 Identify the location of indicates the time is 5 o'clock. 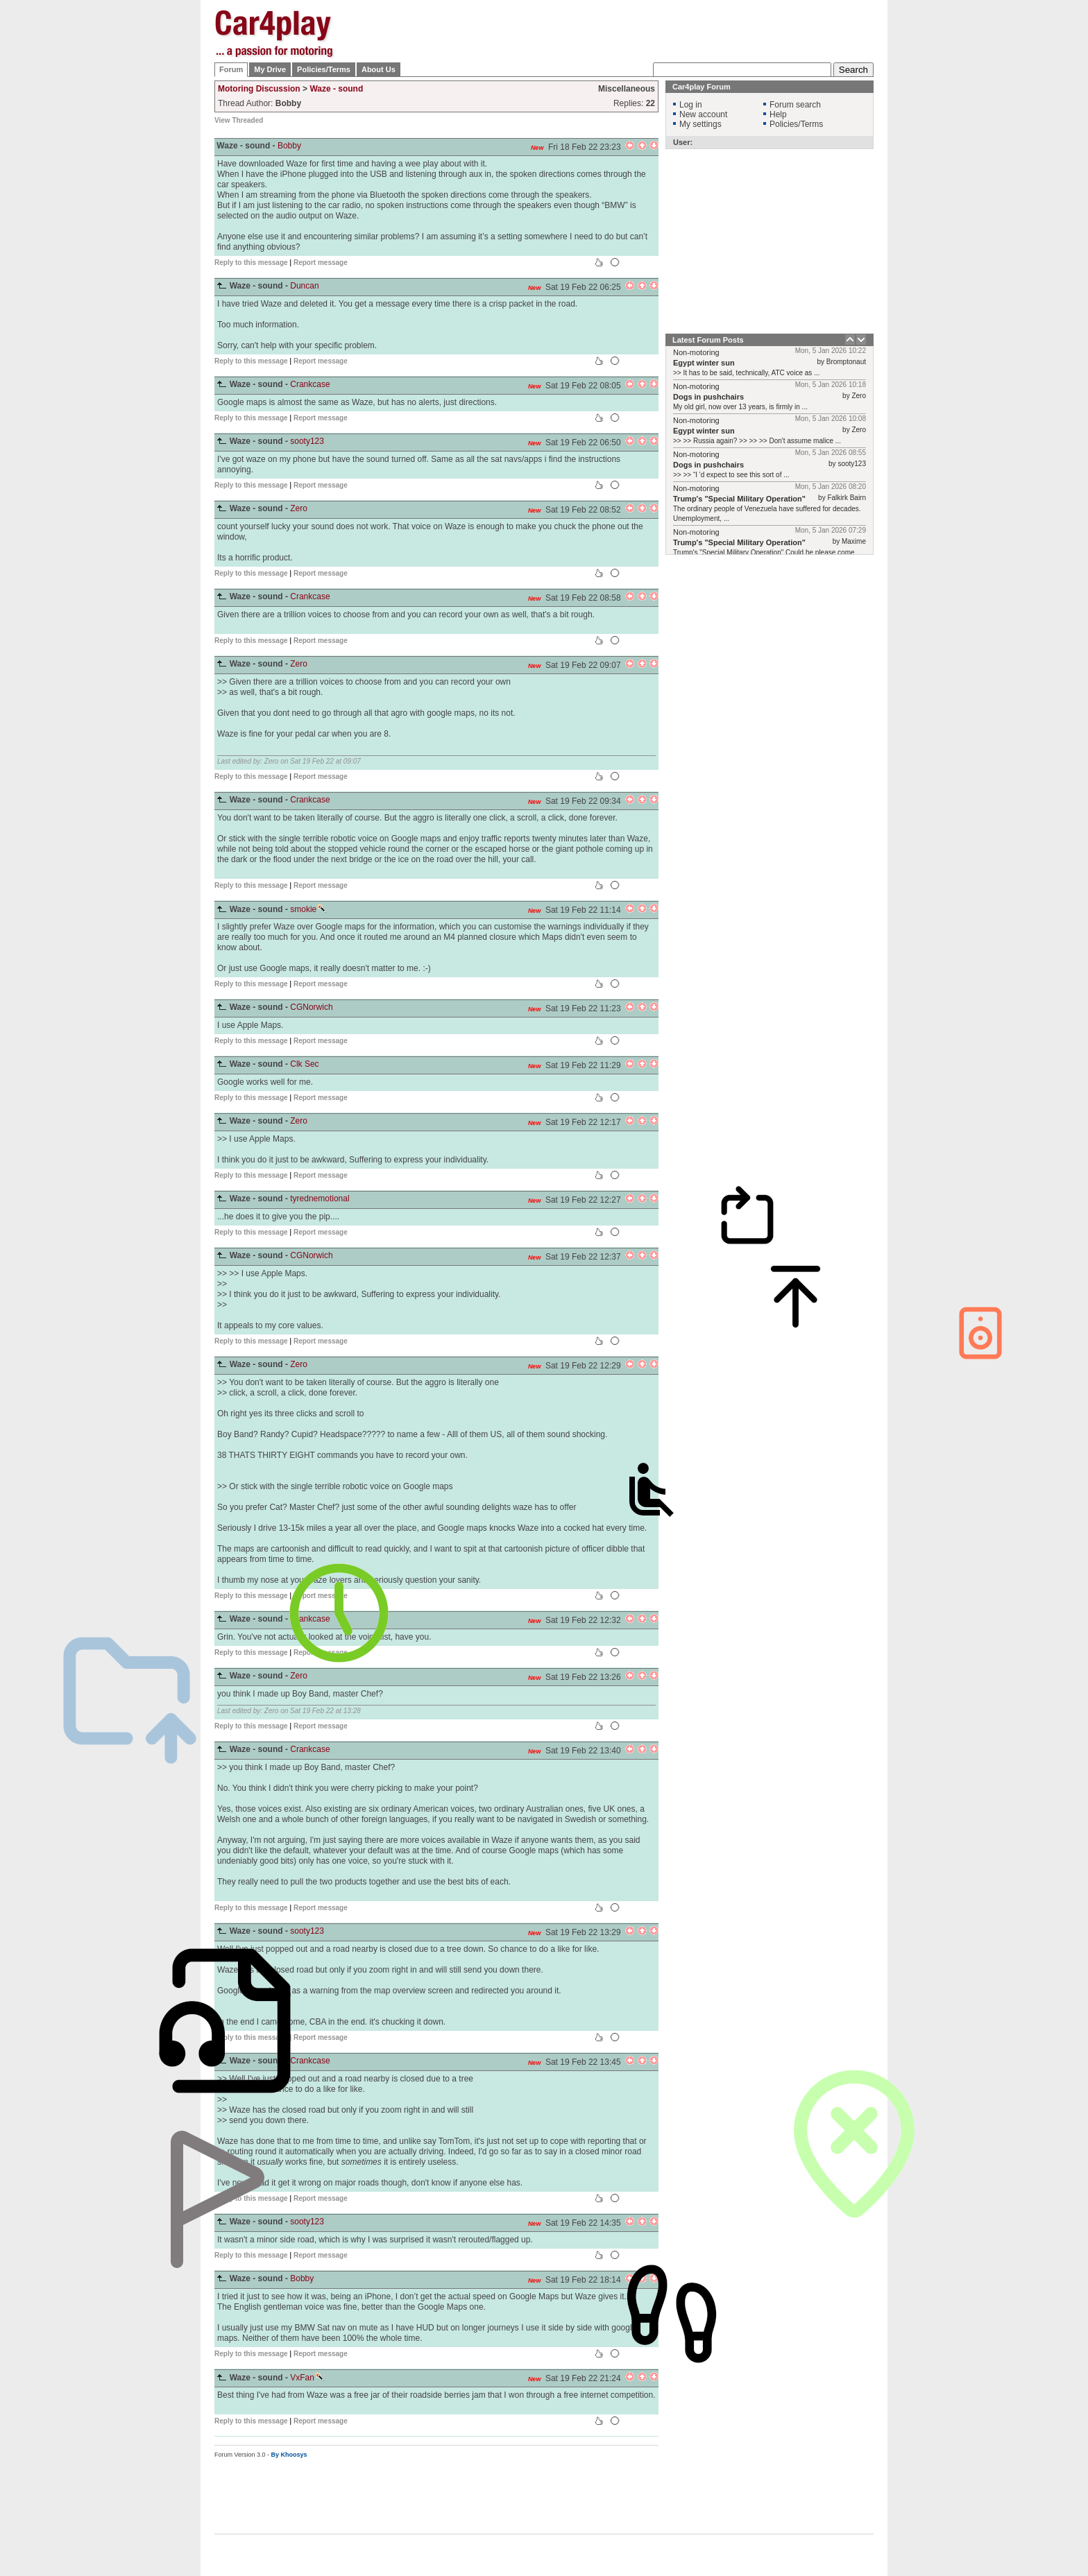
(339, 1613).